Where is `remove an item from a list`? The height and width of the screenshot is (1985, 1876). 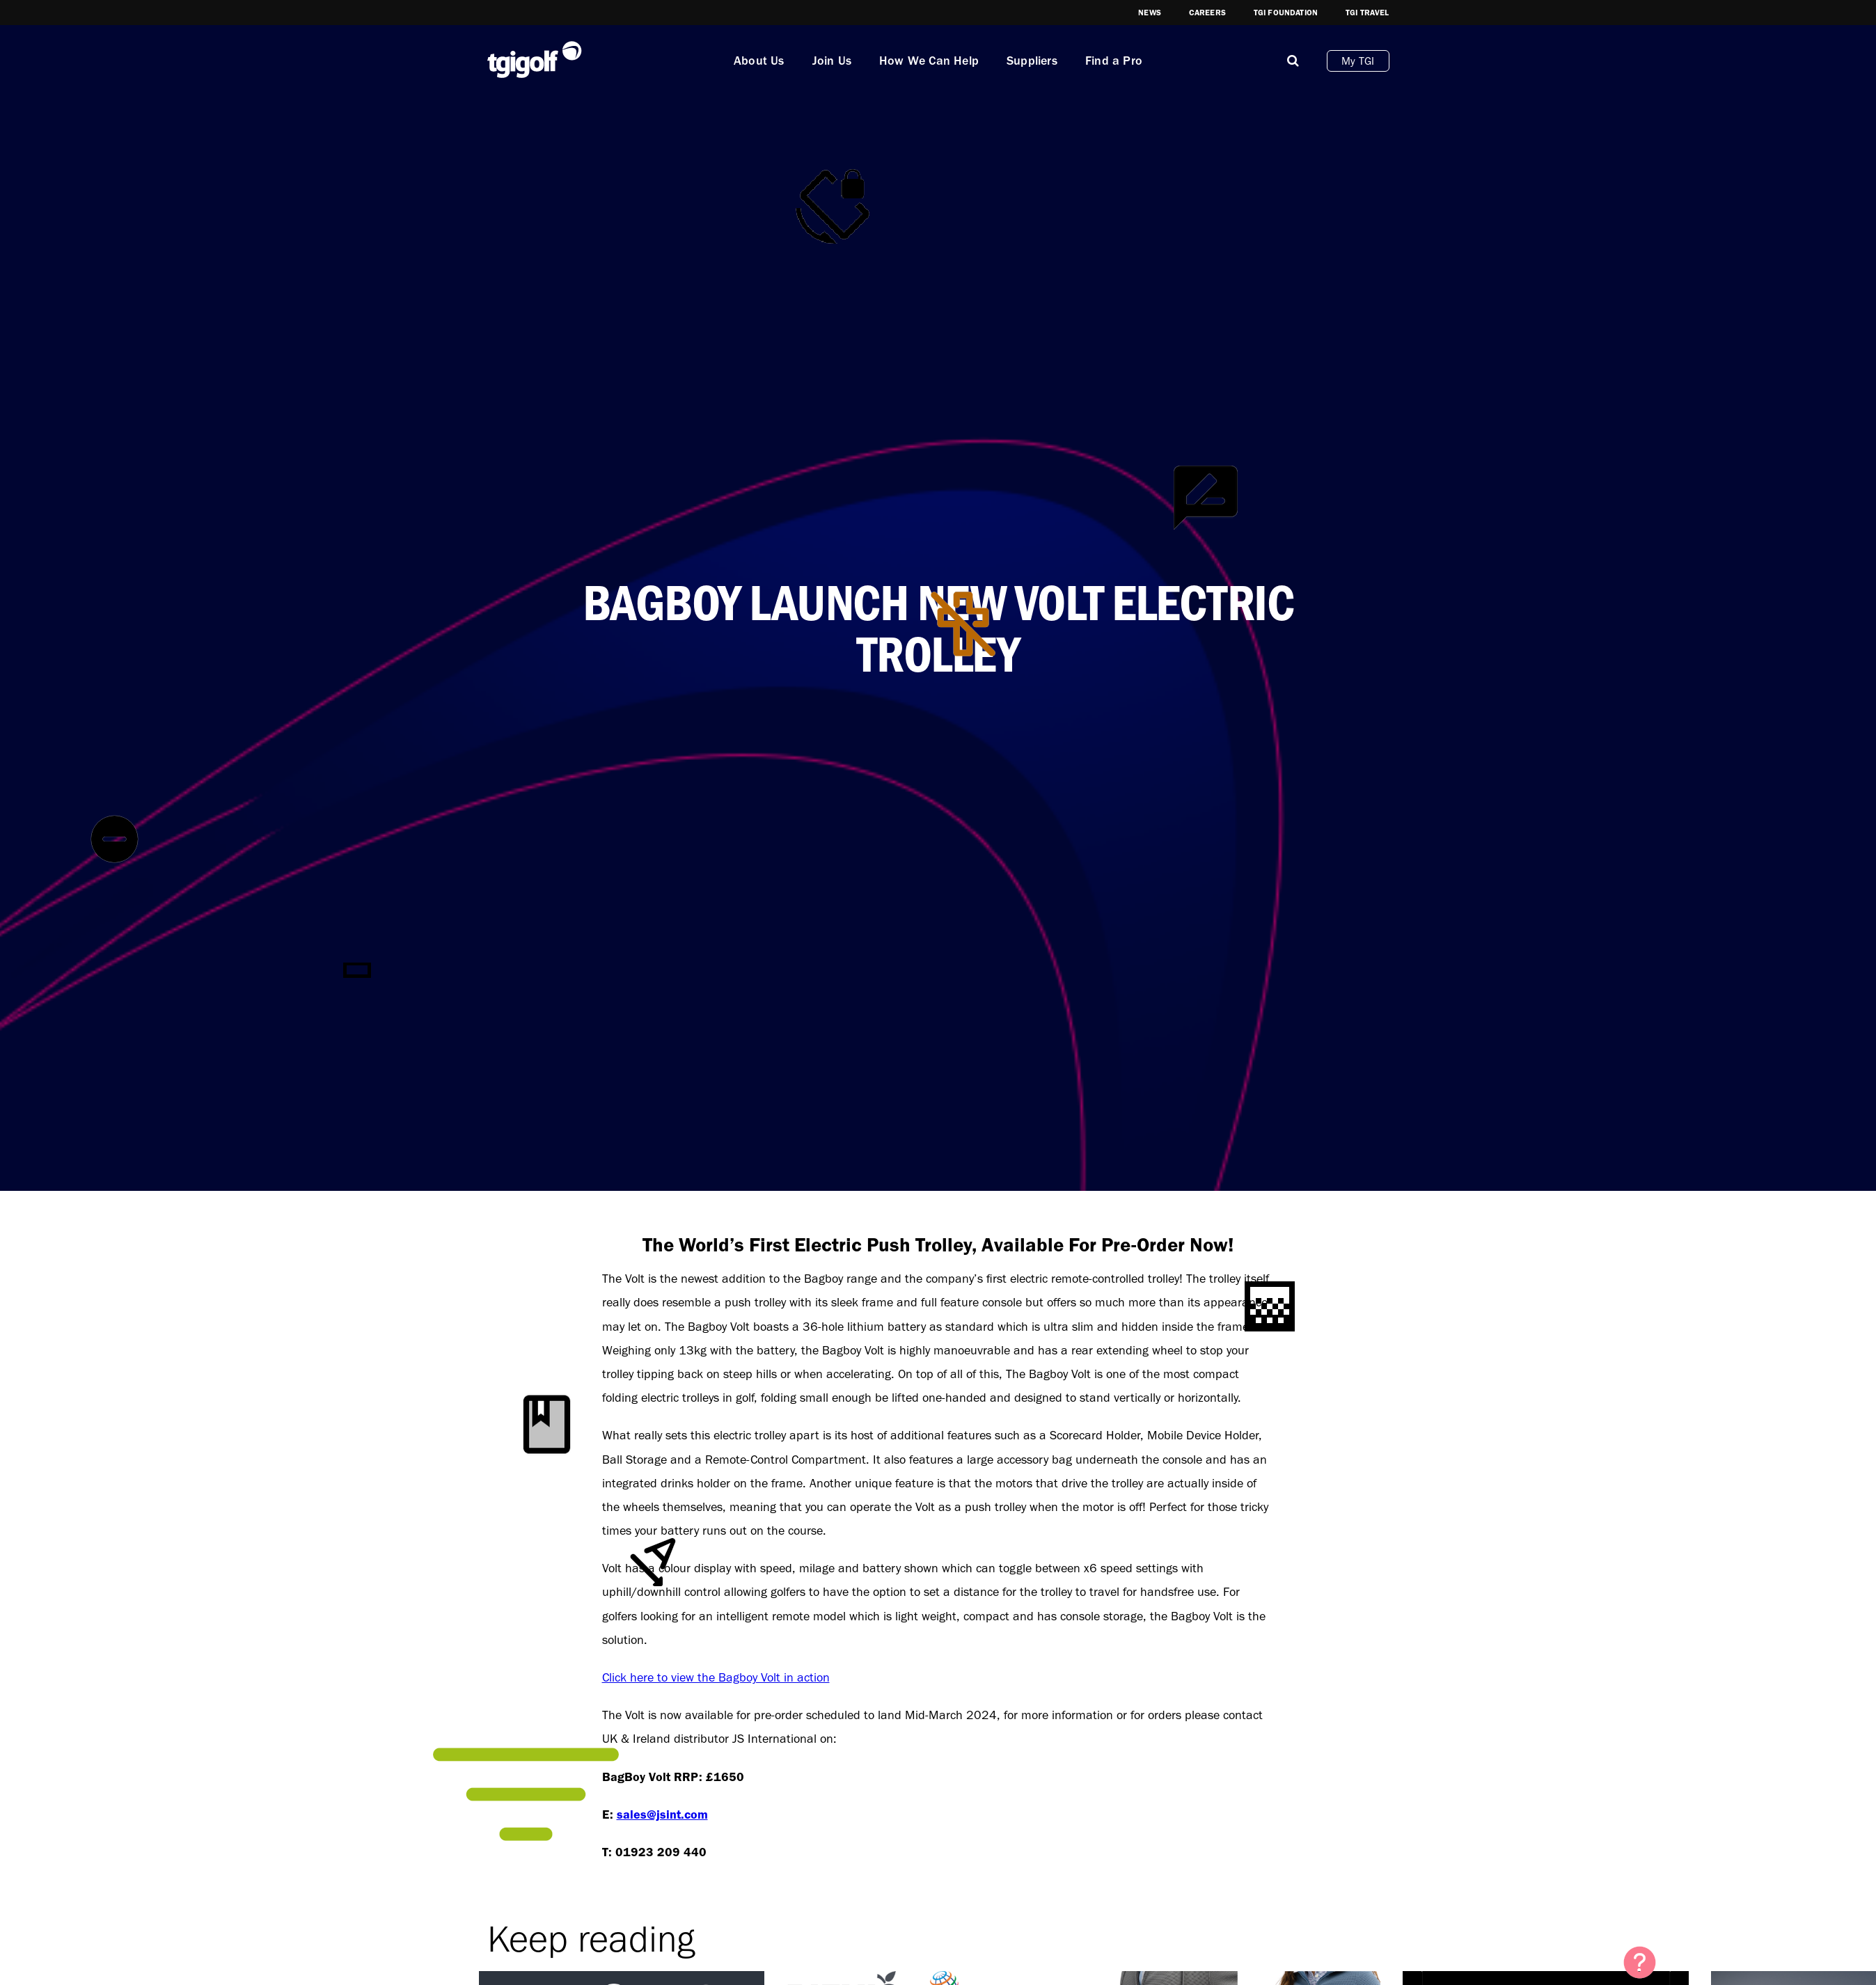 remove an item from a list is located at coordinates (114, 839).